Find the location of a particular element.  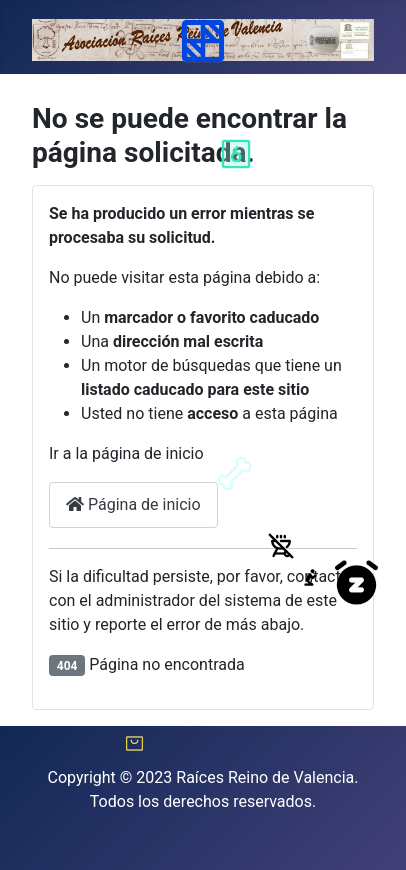

access pet-related features or settings is located at coordinates (234, 473).